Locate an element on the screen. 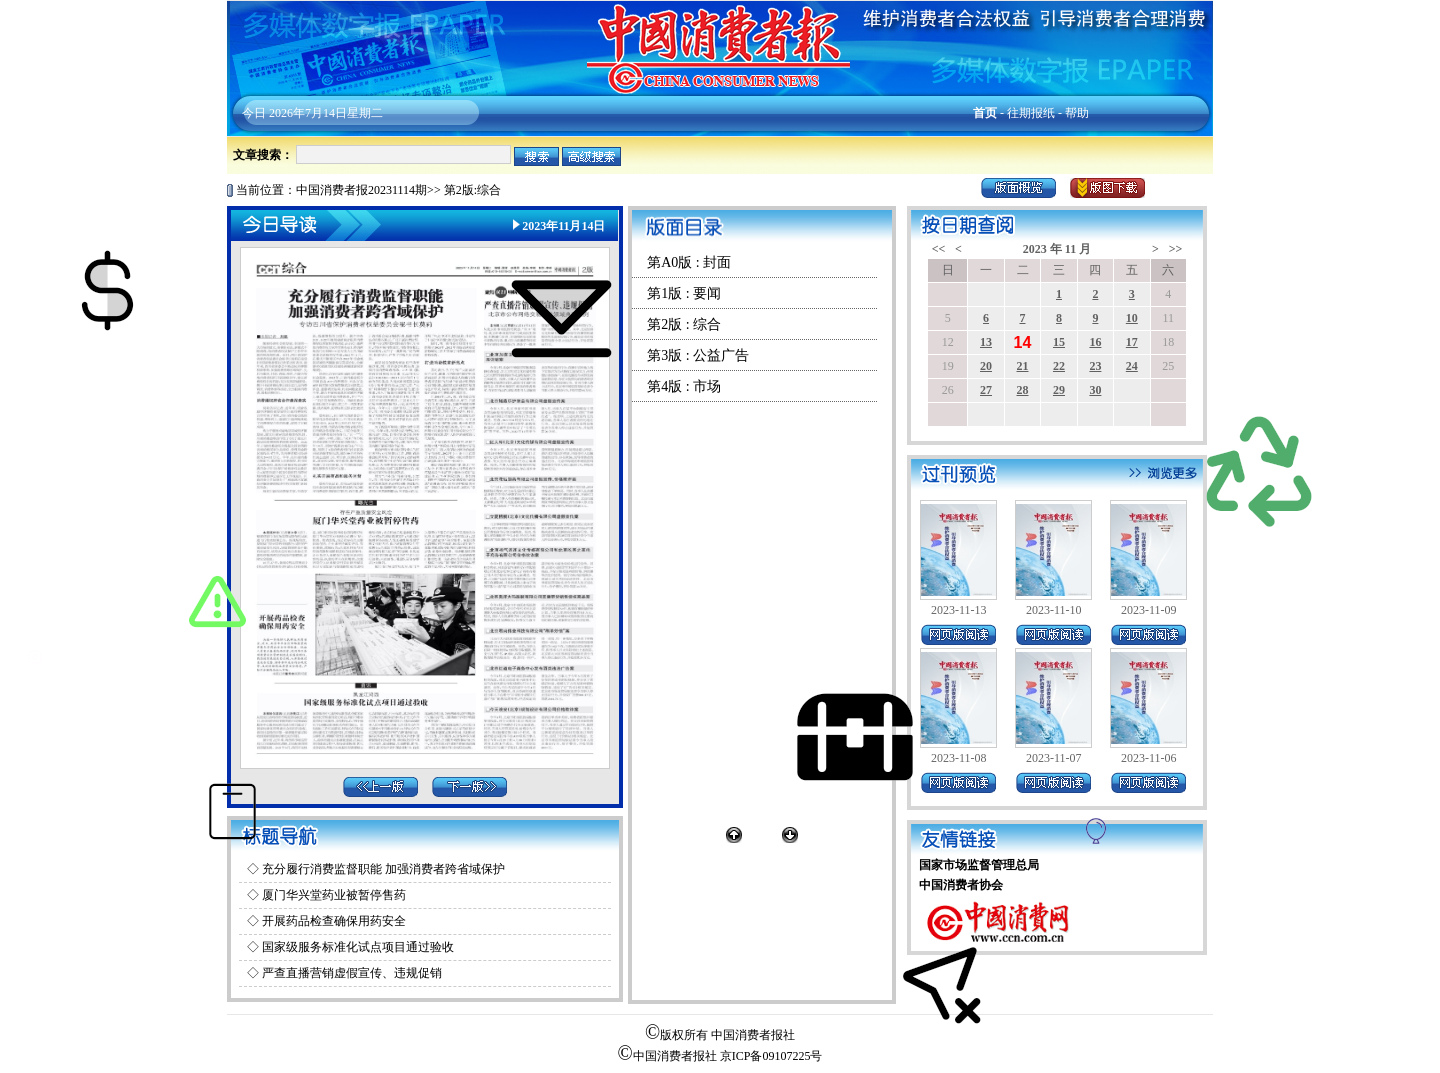 Image resolution: width=1440 pixels, height=1073 pixels. tablet device with speaker is located at coordinates (232, 811).